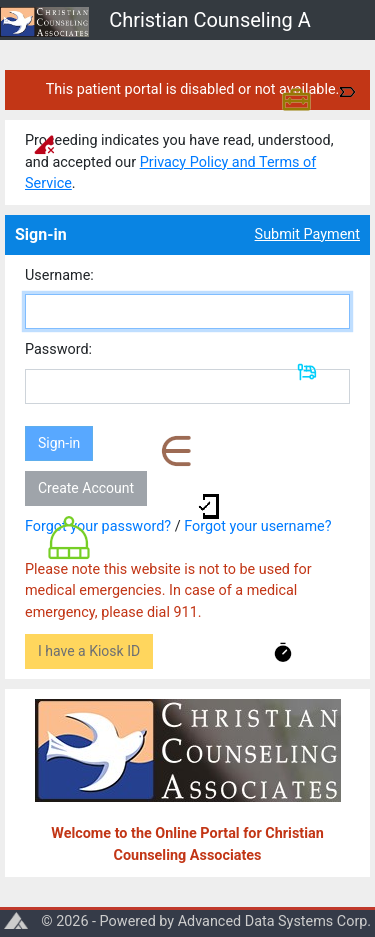 Image resolution: width=375 pixels, height=937 pixels. What do you see at coordinates (296, 100) in the screenshot?
I see `access tools and utilities` at bounding box center [296, 100].